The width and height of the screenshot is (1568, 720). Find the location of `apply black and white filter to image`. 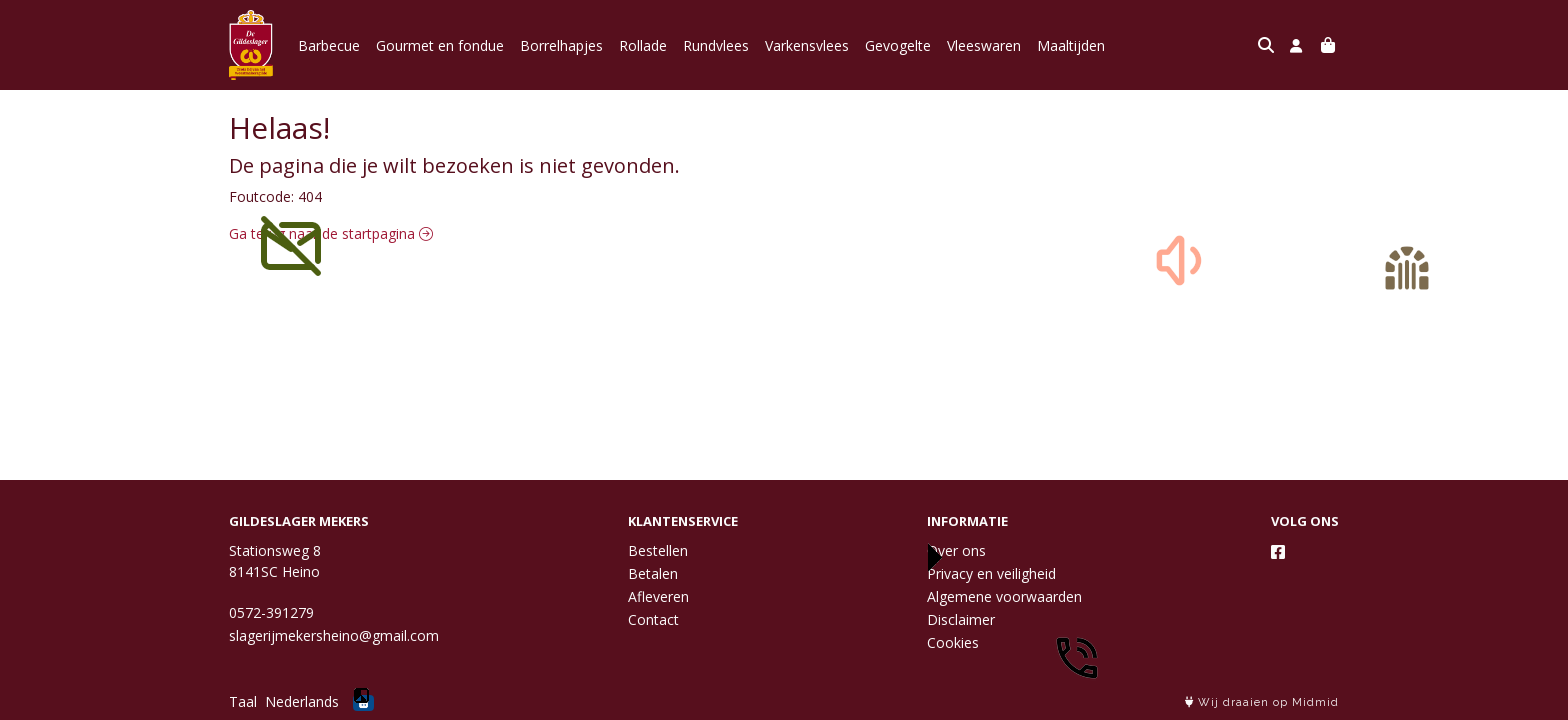

apply black and white filter to image is located at coordinates (361, 695).